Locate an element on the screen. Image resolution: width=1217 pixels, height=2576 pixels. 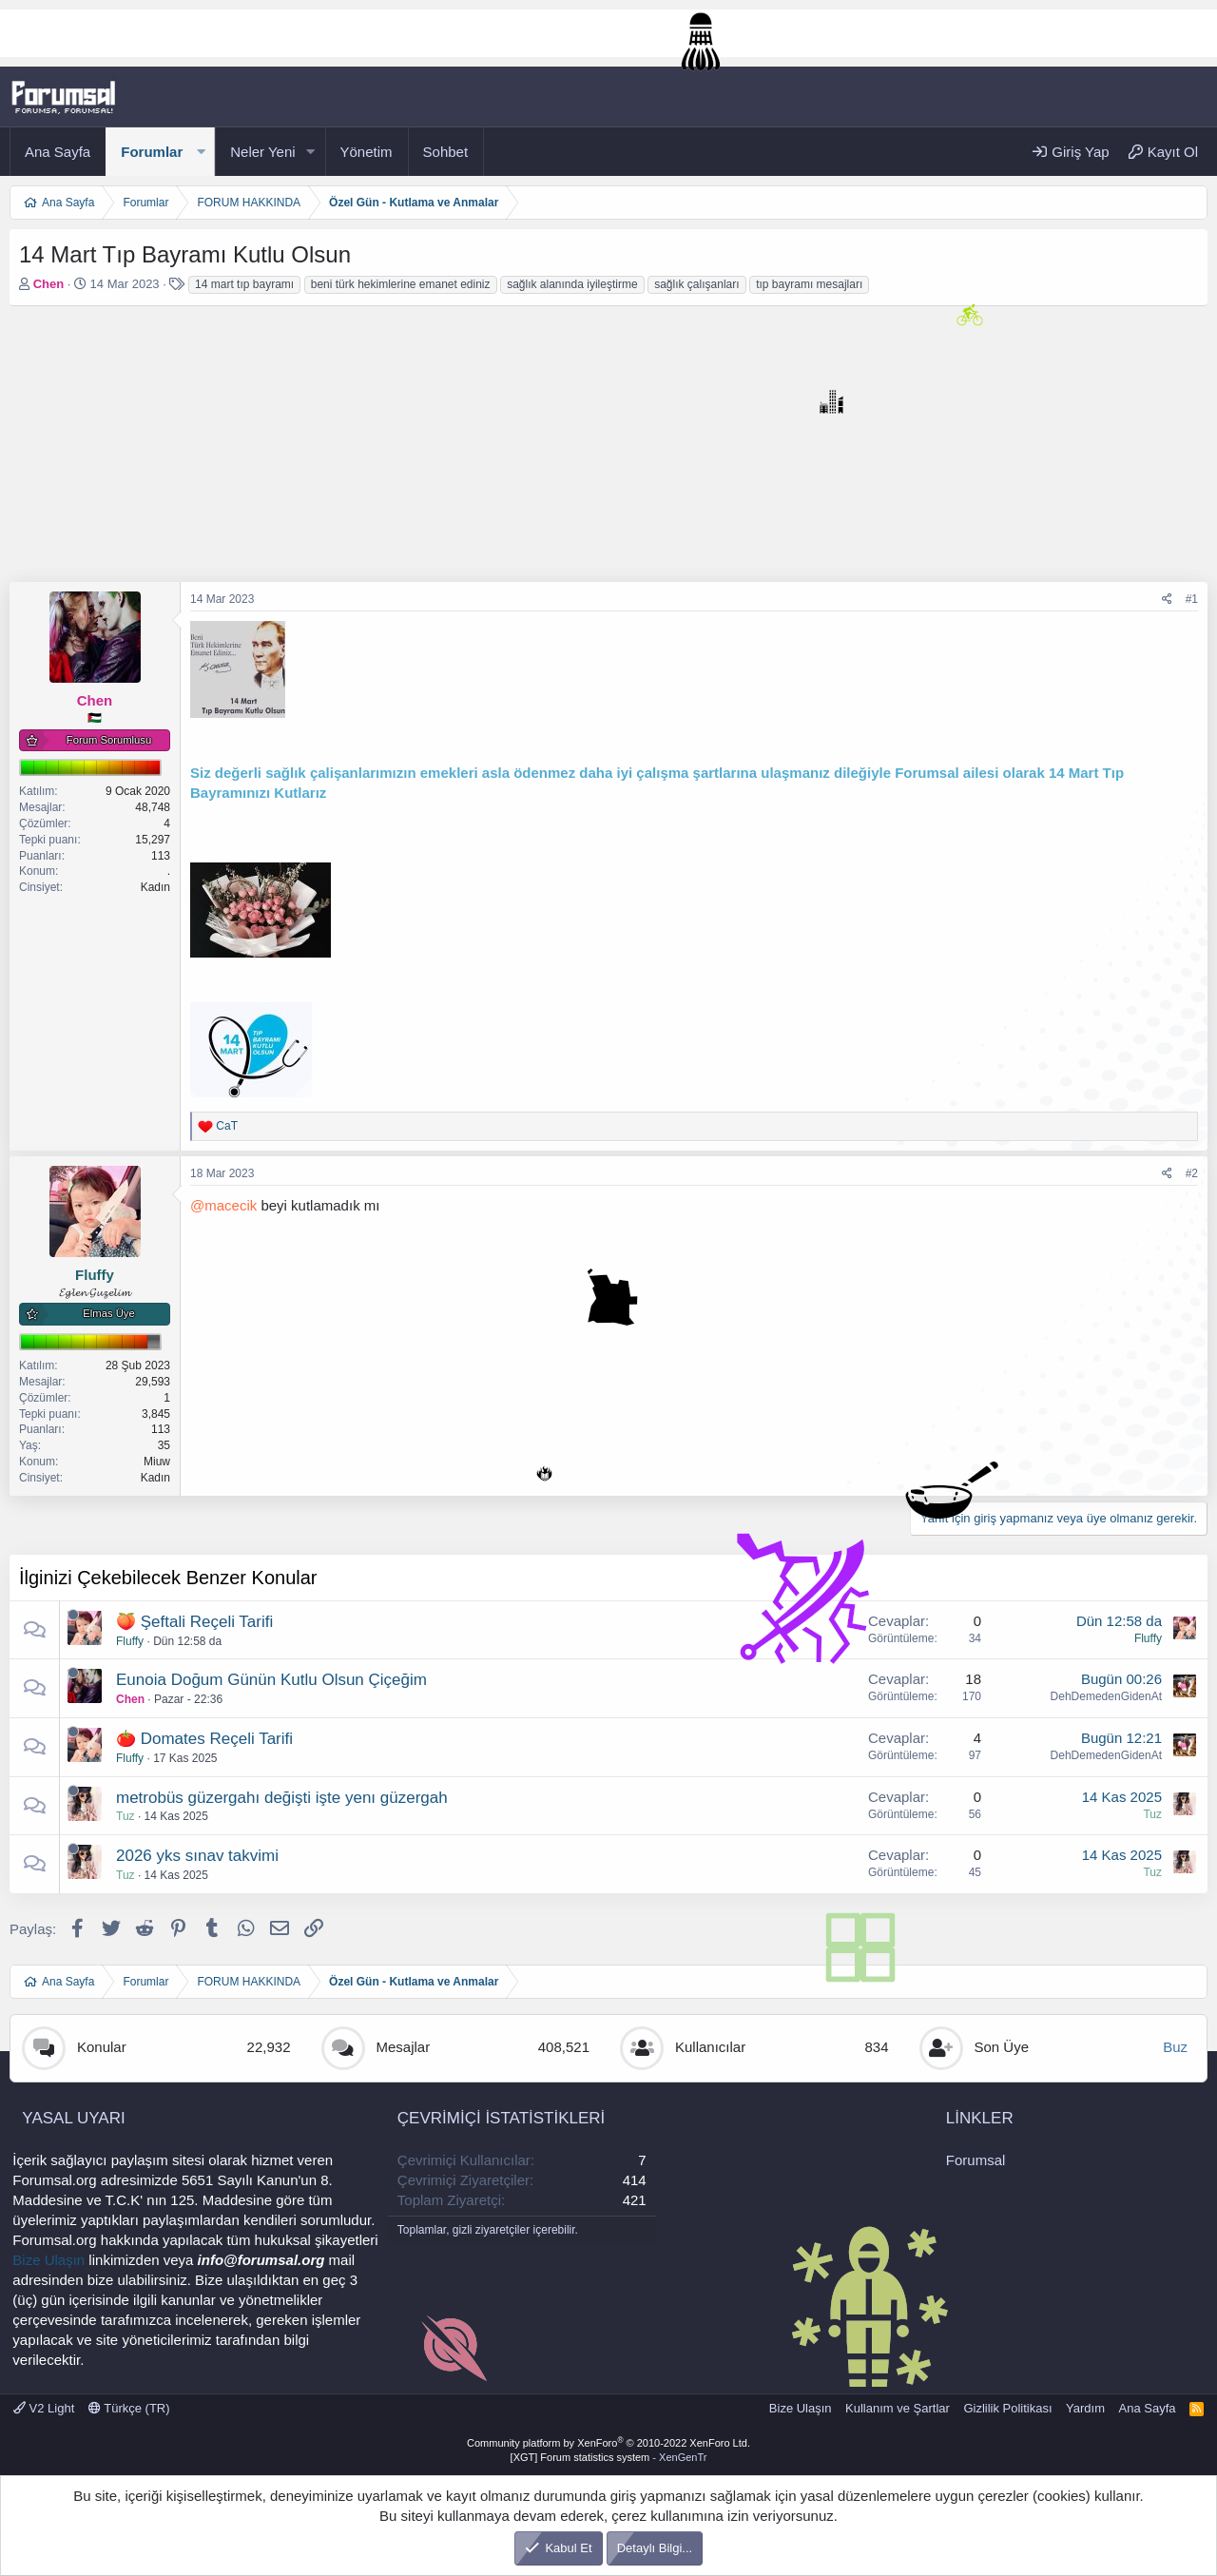
indicates a successful hit or target achieved is located at coordinates (454, 2348).